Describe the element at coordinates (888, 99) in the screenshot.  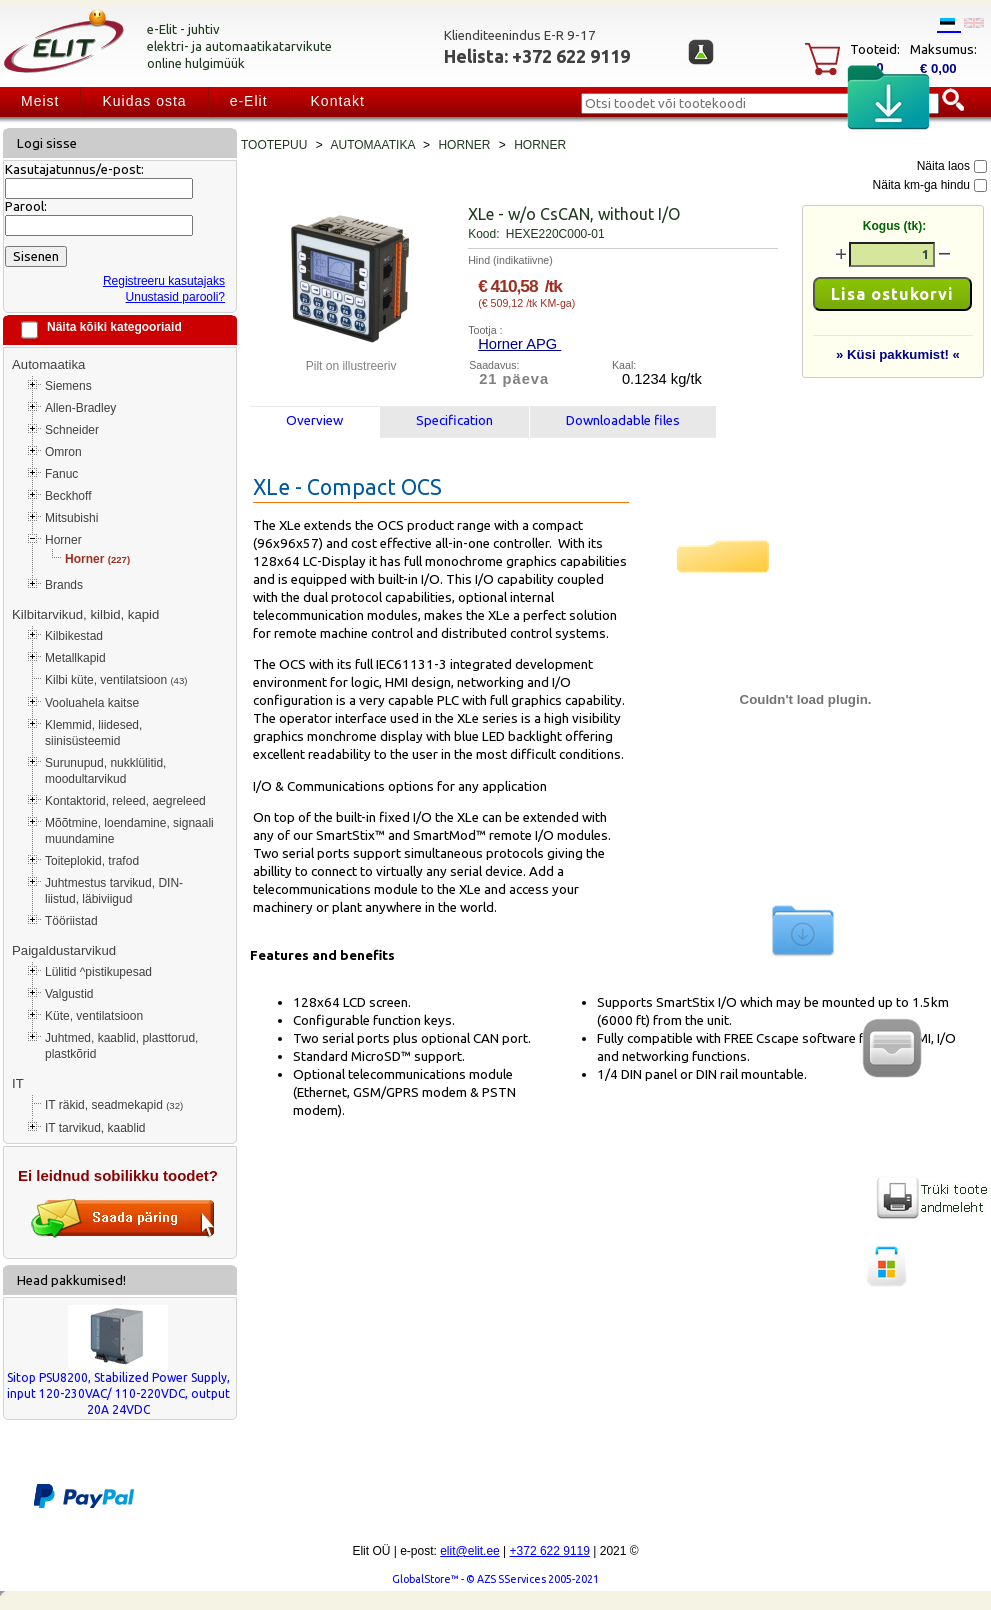
I see `open your downloads folder` at that location.